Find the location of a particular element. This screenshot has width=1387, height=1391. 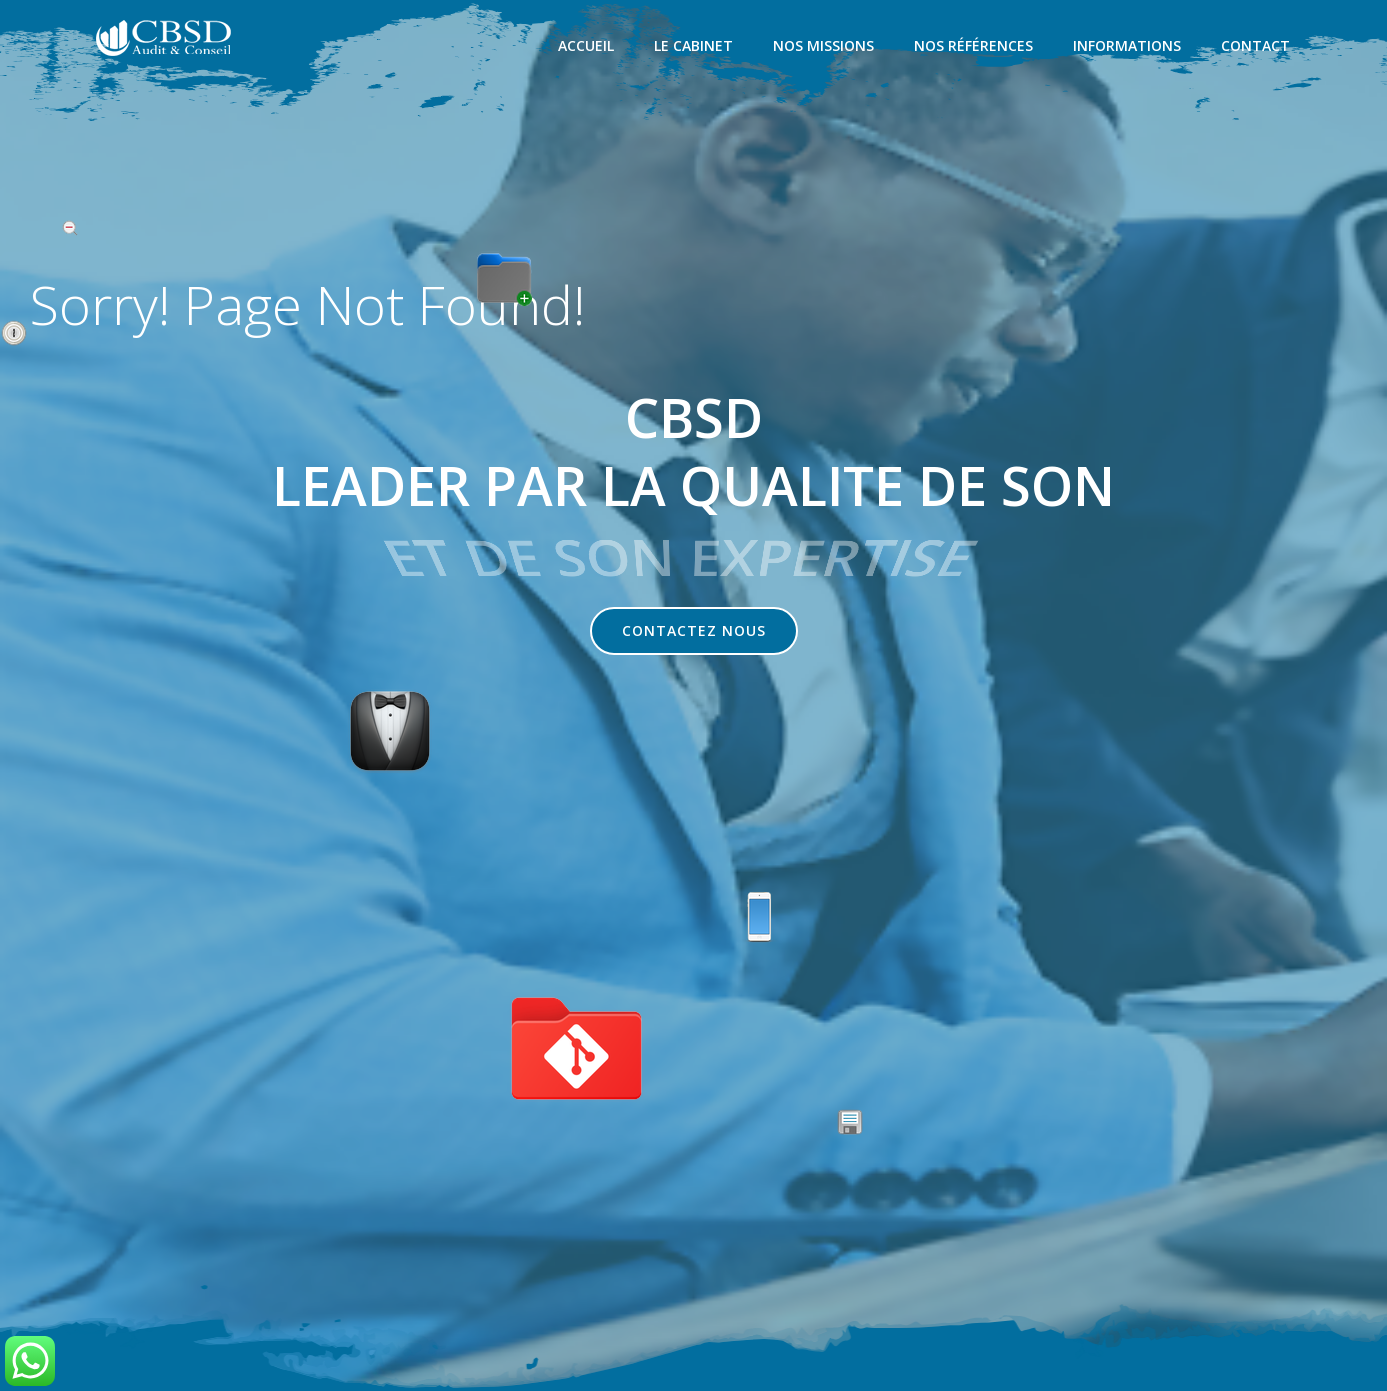

iPod Touch device connected is located at coordinates (759, 917).